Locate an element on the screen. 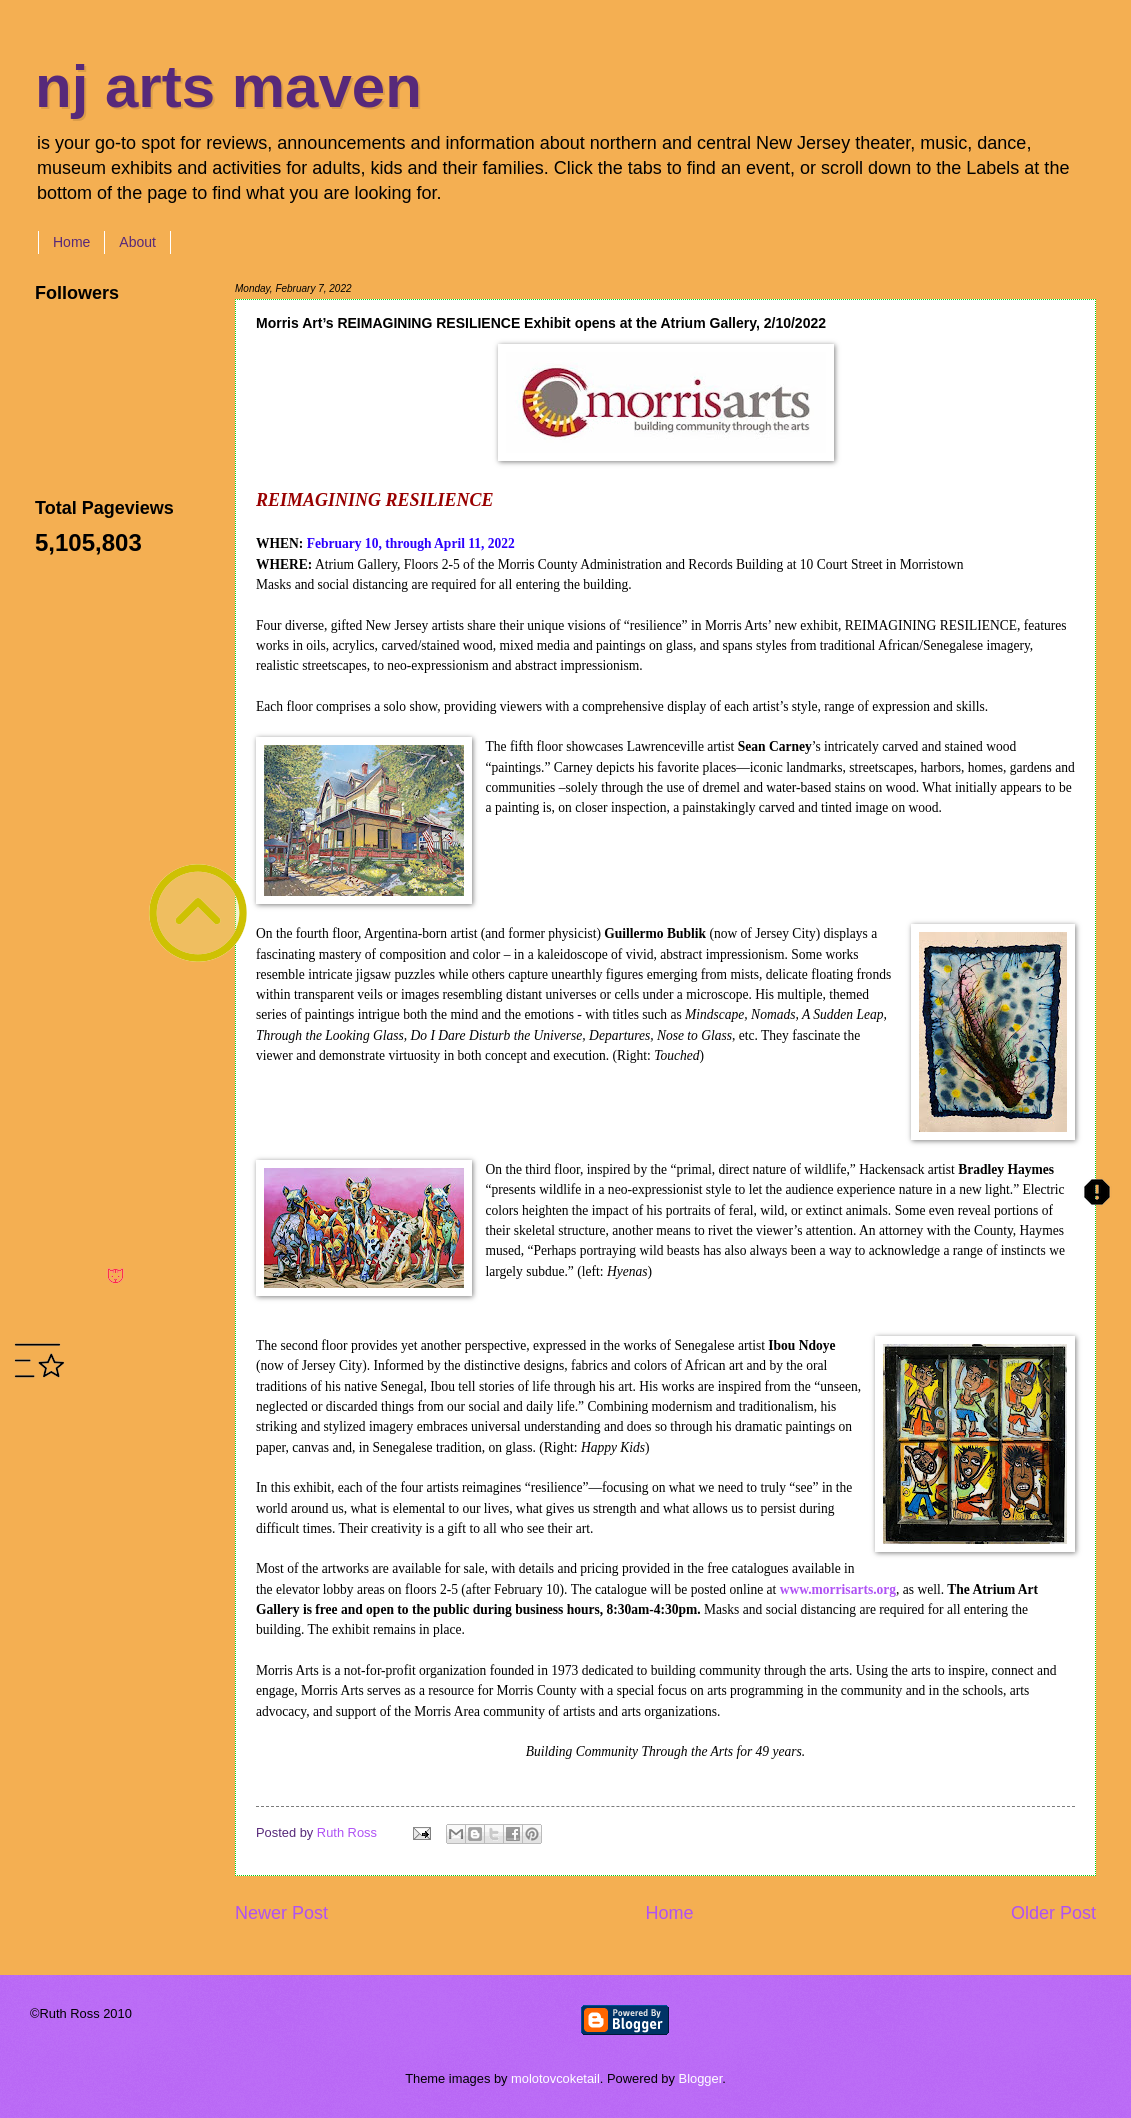  view pet or animal-related content is located at coordinates (115, 1275).